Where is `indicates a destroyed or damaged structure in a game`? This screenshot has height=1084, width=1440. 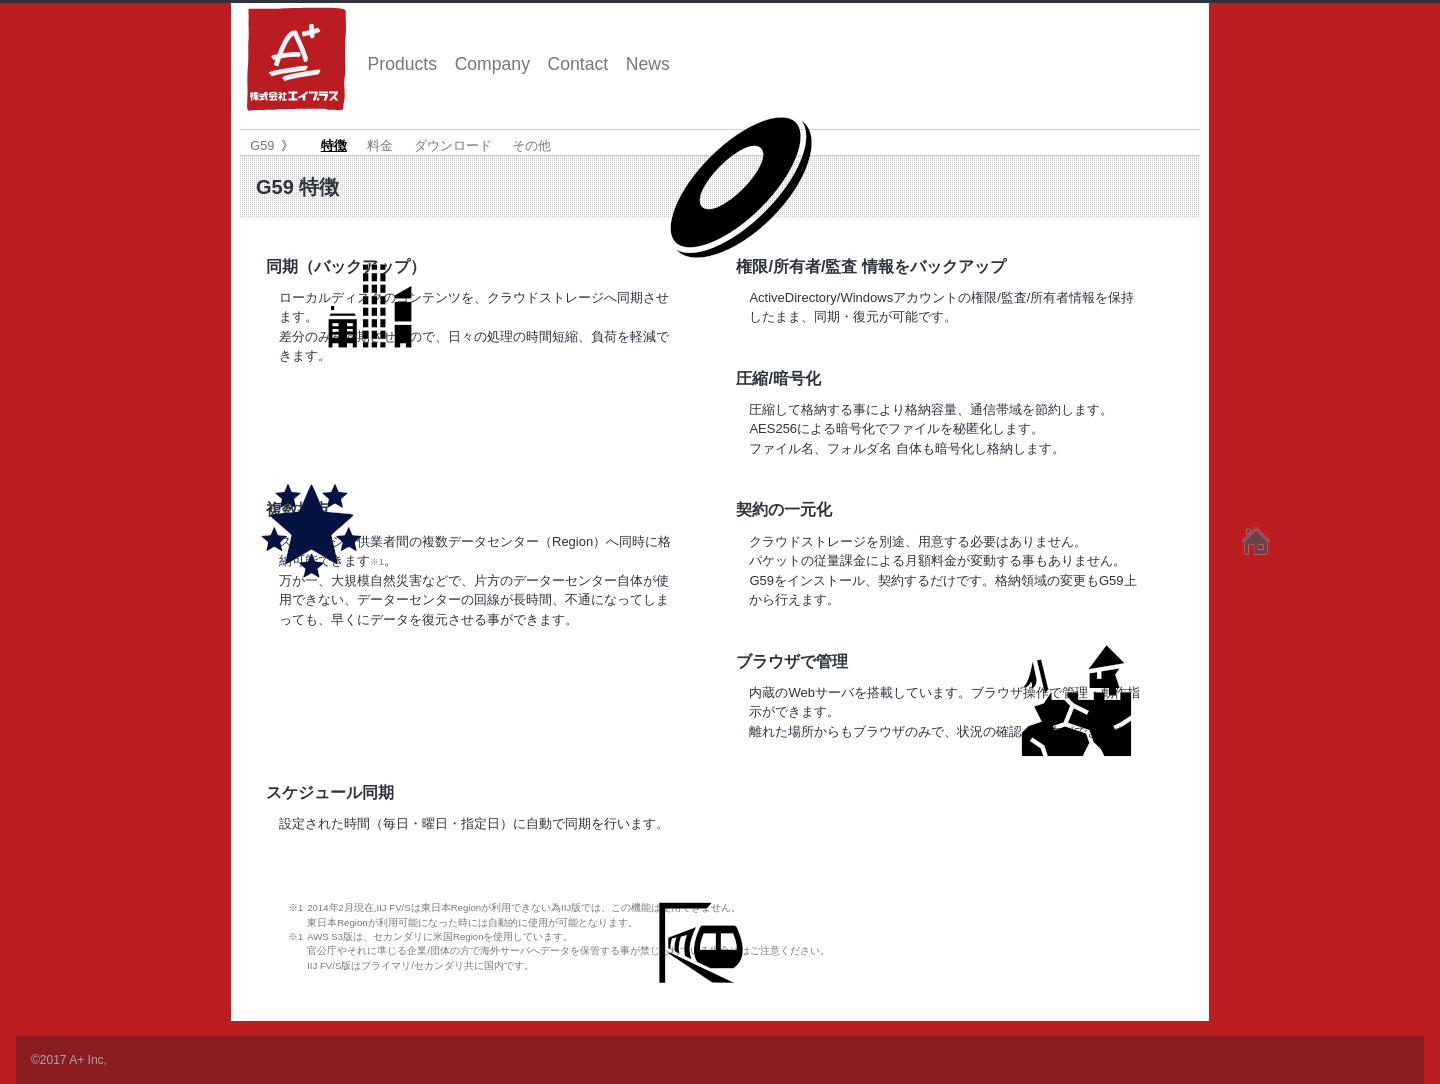
indicates a destroyed or damaged structure in a game is located at coordinates (1076, 701).